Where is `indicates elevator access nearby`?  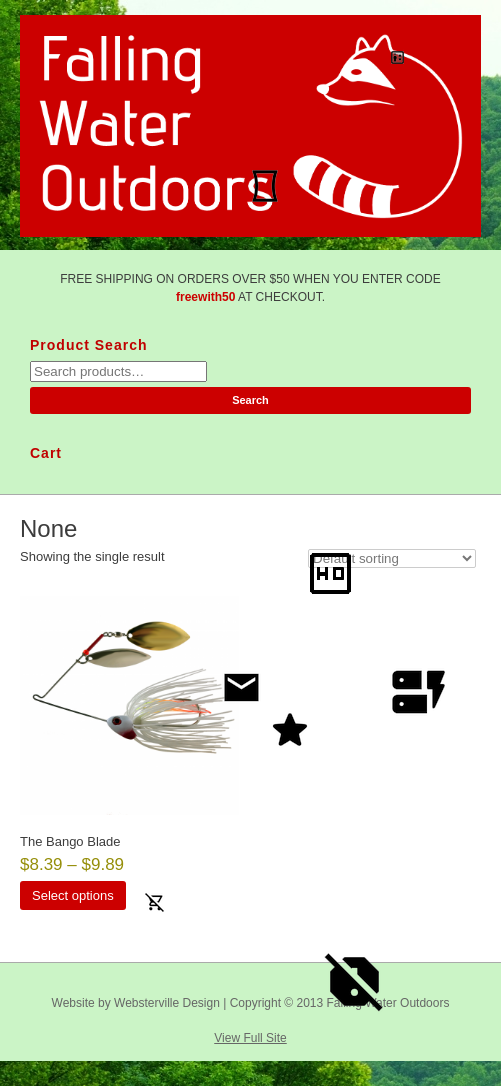
indicates elevator access nearby is located at coordinates (397, 57).